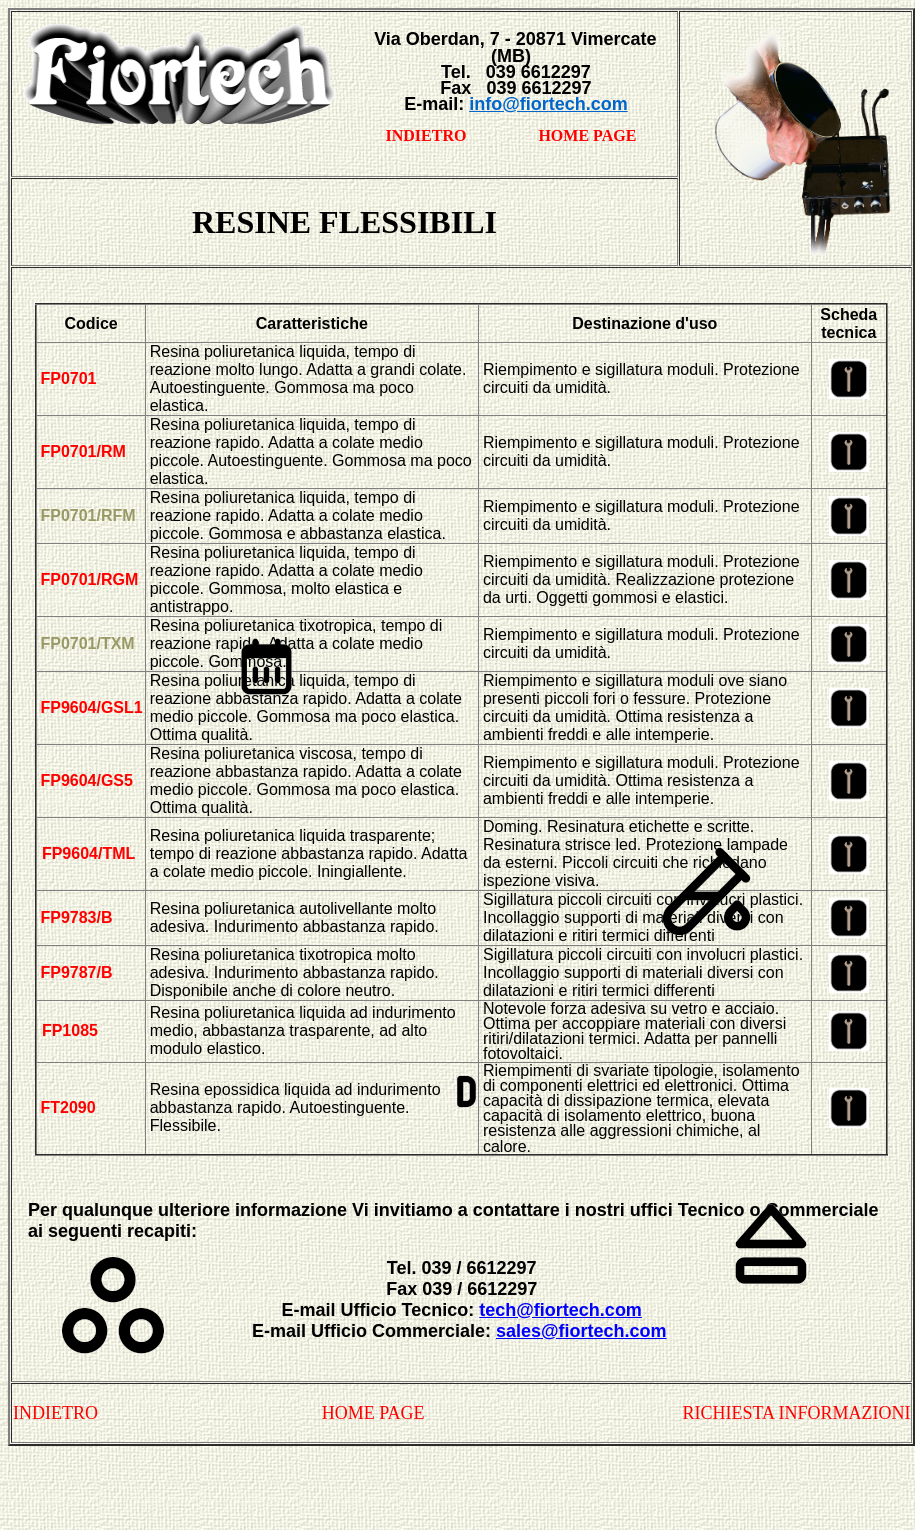 Image resolution: width=915 pixels, height=1530 pixels. I want to click on eject media or disc from player, so click(771, 1244).